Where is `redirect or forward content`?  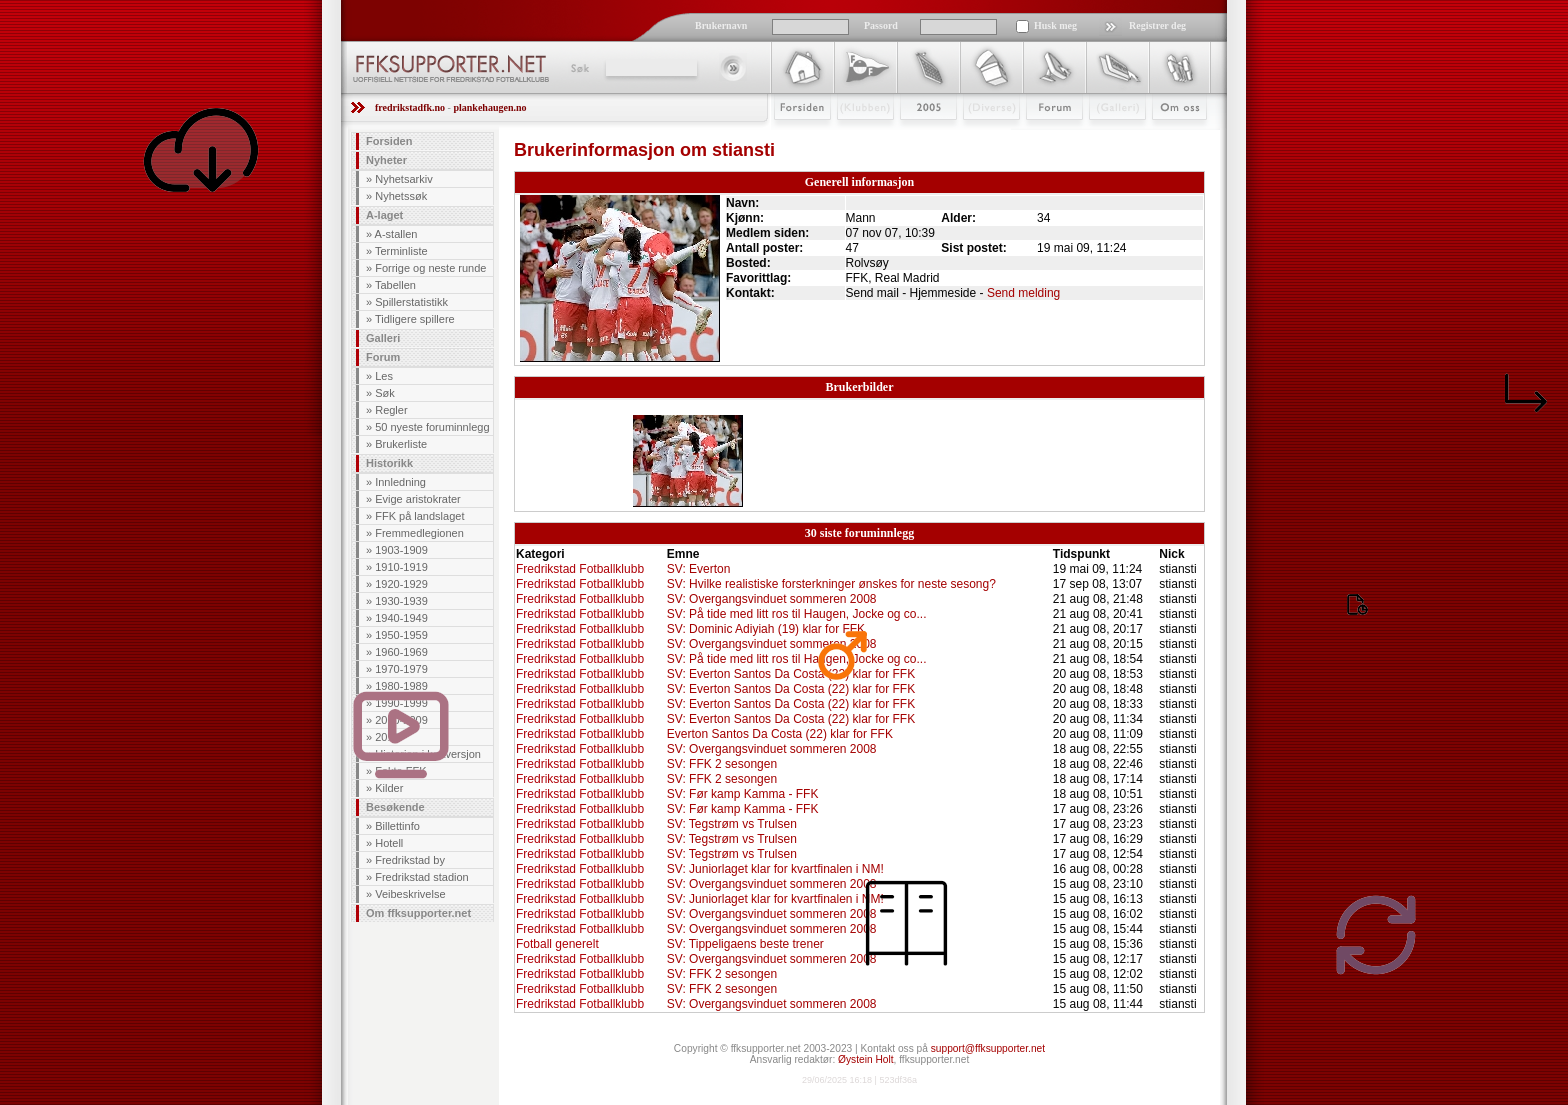 redirect or forward content is located at coordinates (1526, 393).